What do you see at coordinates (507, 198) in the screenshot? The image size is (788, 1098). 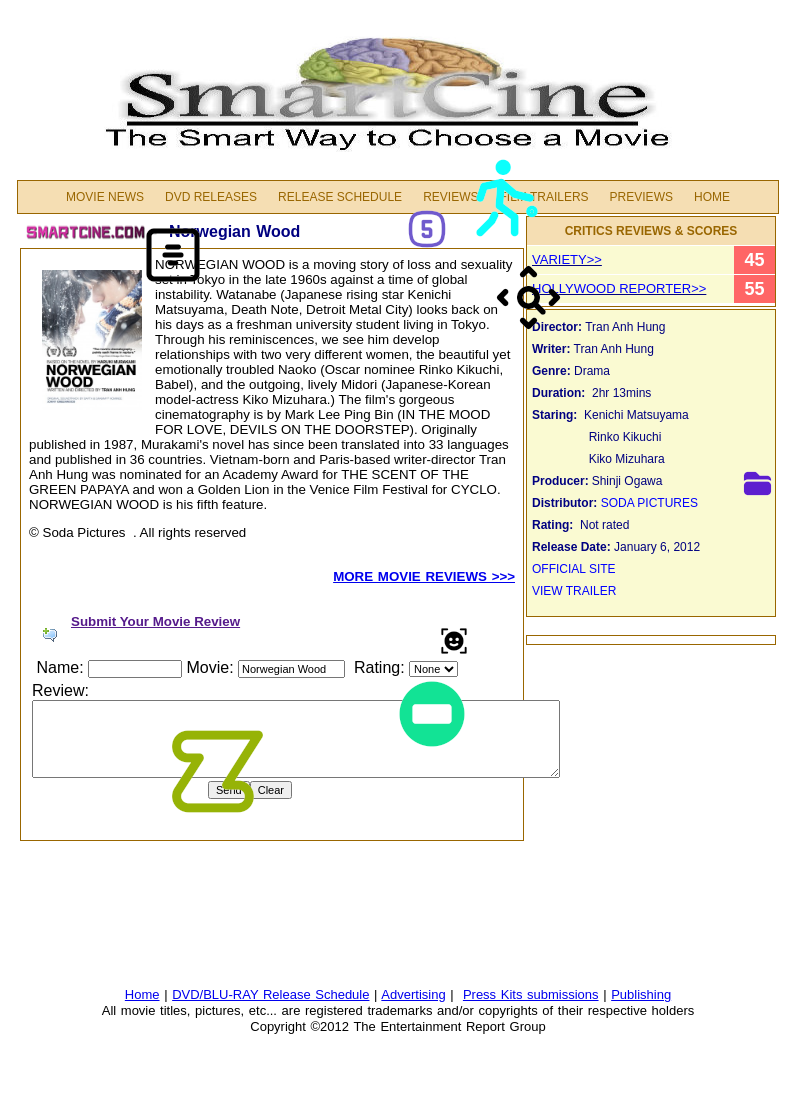 I see `access basketball or sports activities` at bounding box center [507, 198].